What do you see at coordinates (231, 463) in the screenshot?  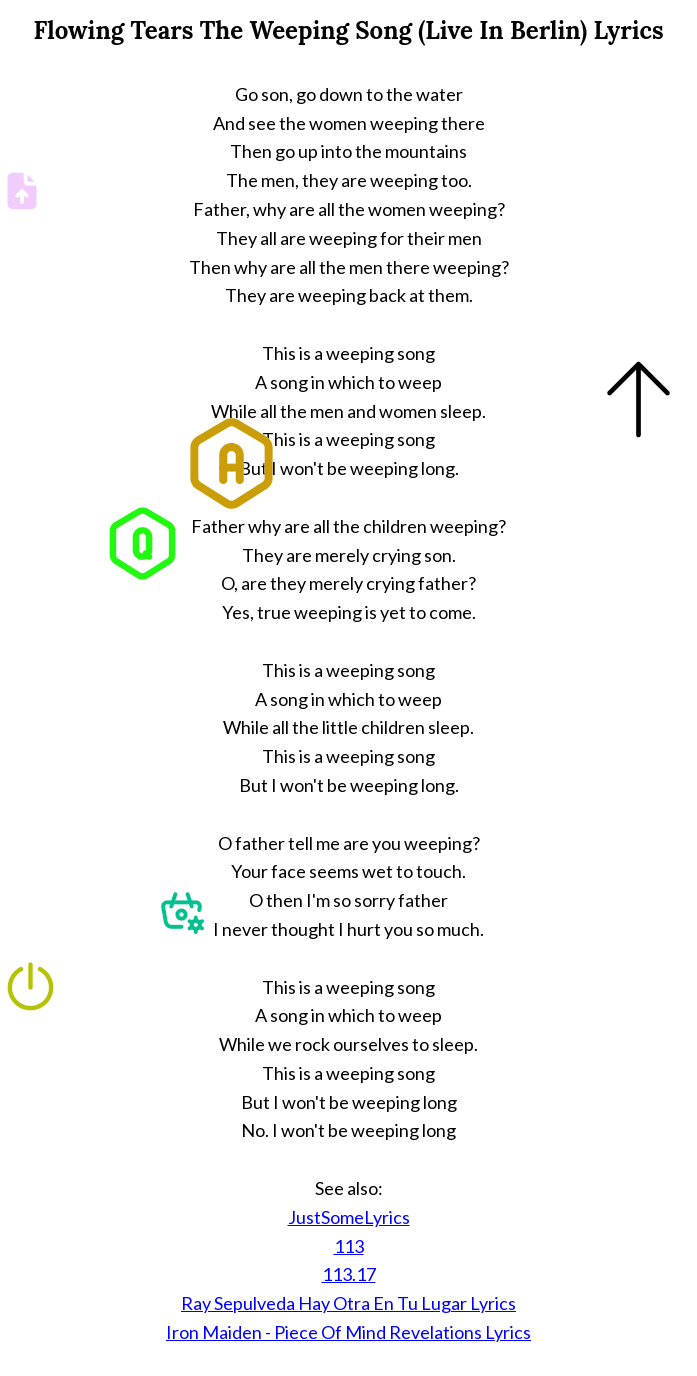 I see `select option A in a multi-choice interface` at bounding box center [231, 463].